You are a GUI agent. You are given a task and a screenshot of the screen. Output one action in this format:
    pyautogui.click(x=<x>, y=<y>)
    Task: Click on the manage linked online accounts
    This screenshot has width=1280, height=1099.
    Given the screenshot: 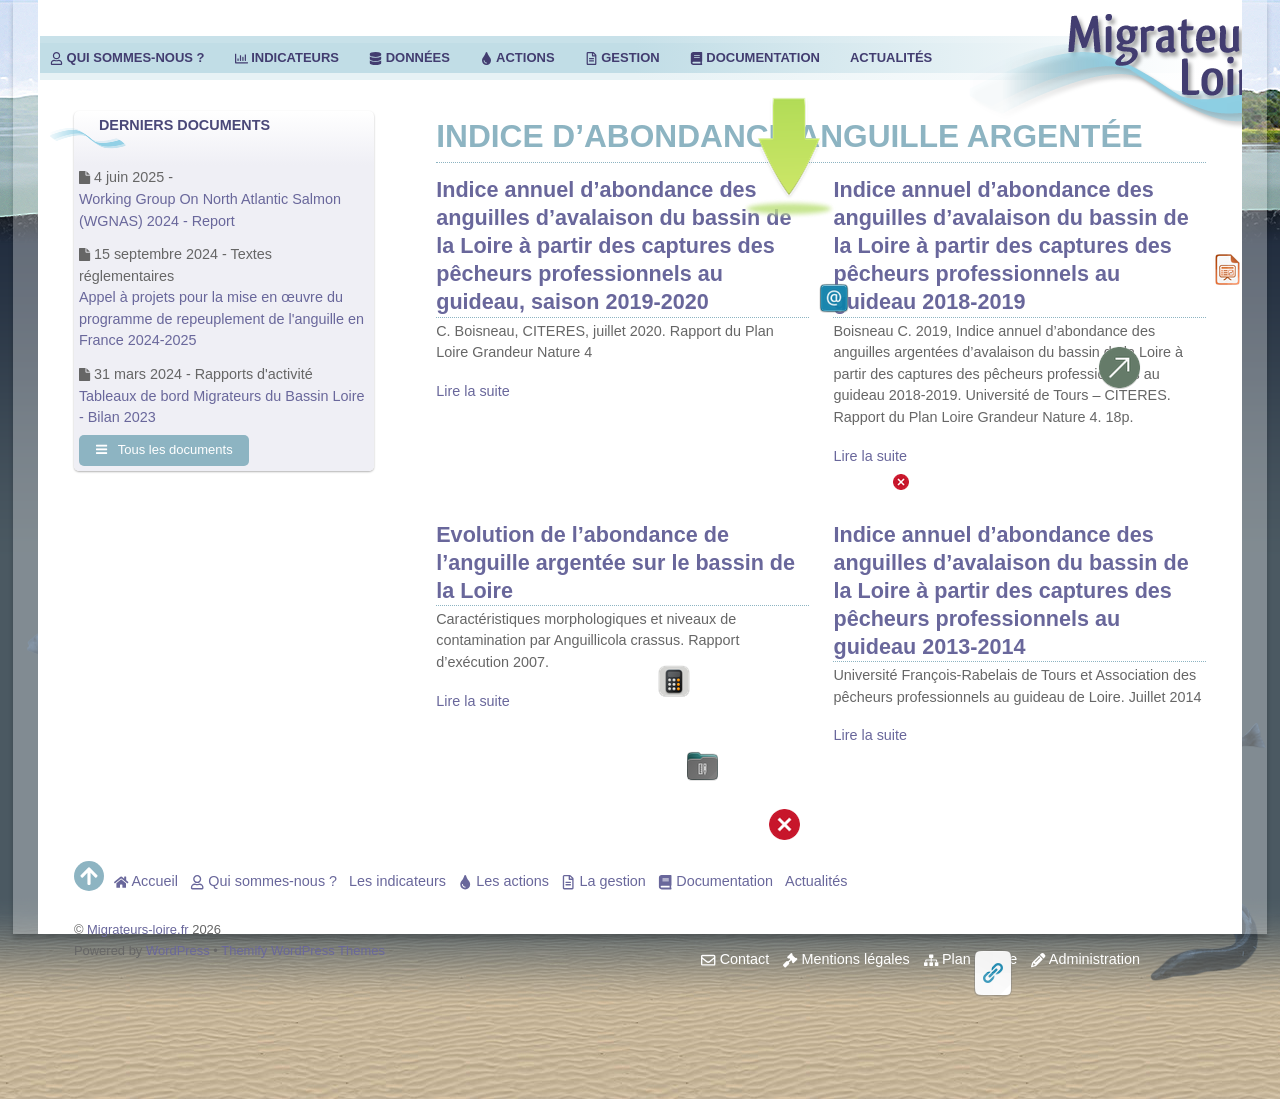 What is the action you would take?
    pyautogui.click(x=834, y=298)
    